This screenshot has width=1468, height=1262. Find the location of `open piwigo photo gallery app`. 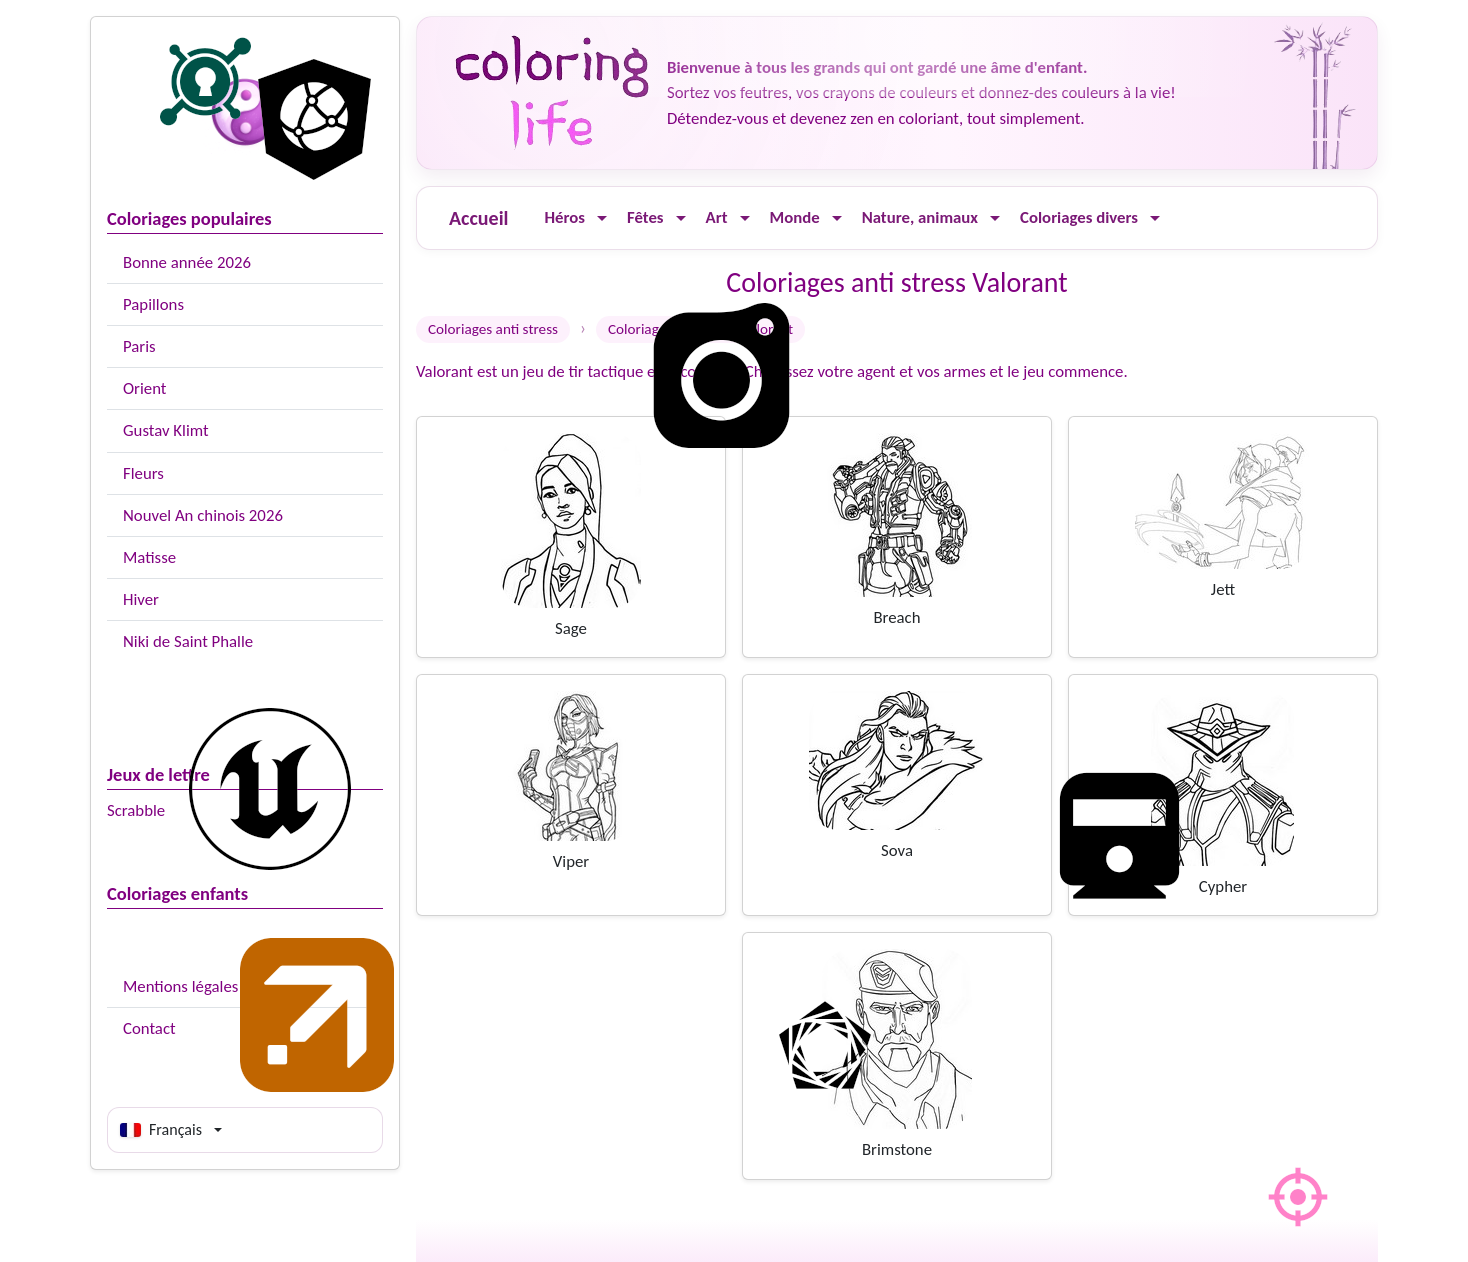

open piwigo photo gallery app is located at coordinates (721, 375).